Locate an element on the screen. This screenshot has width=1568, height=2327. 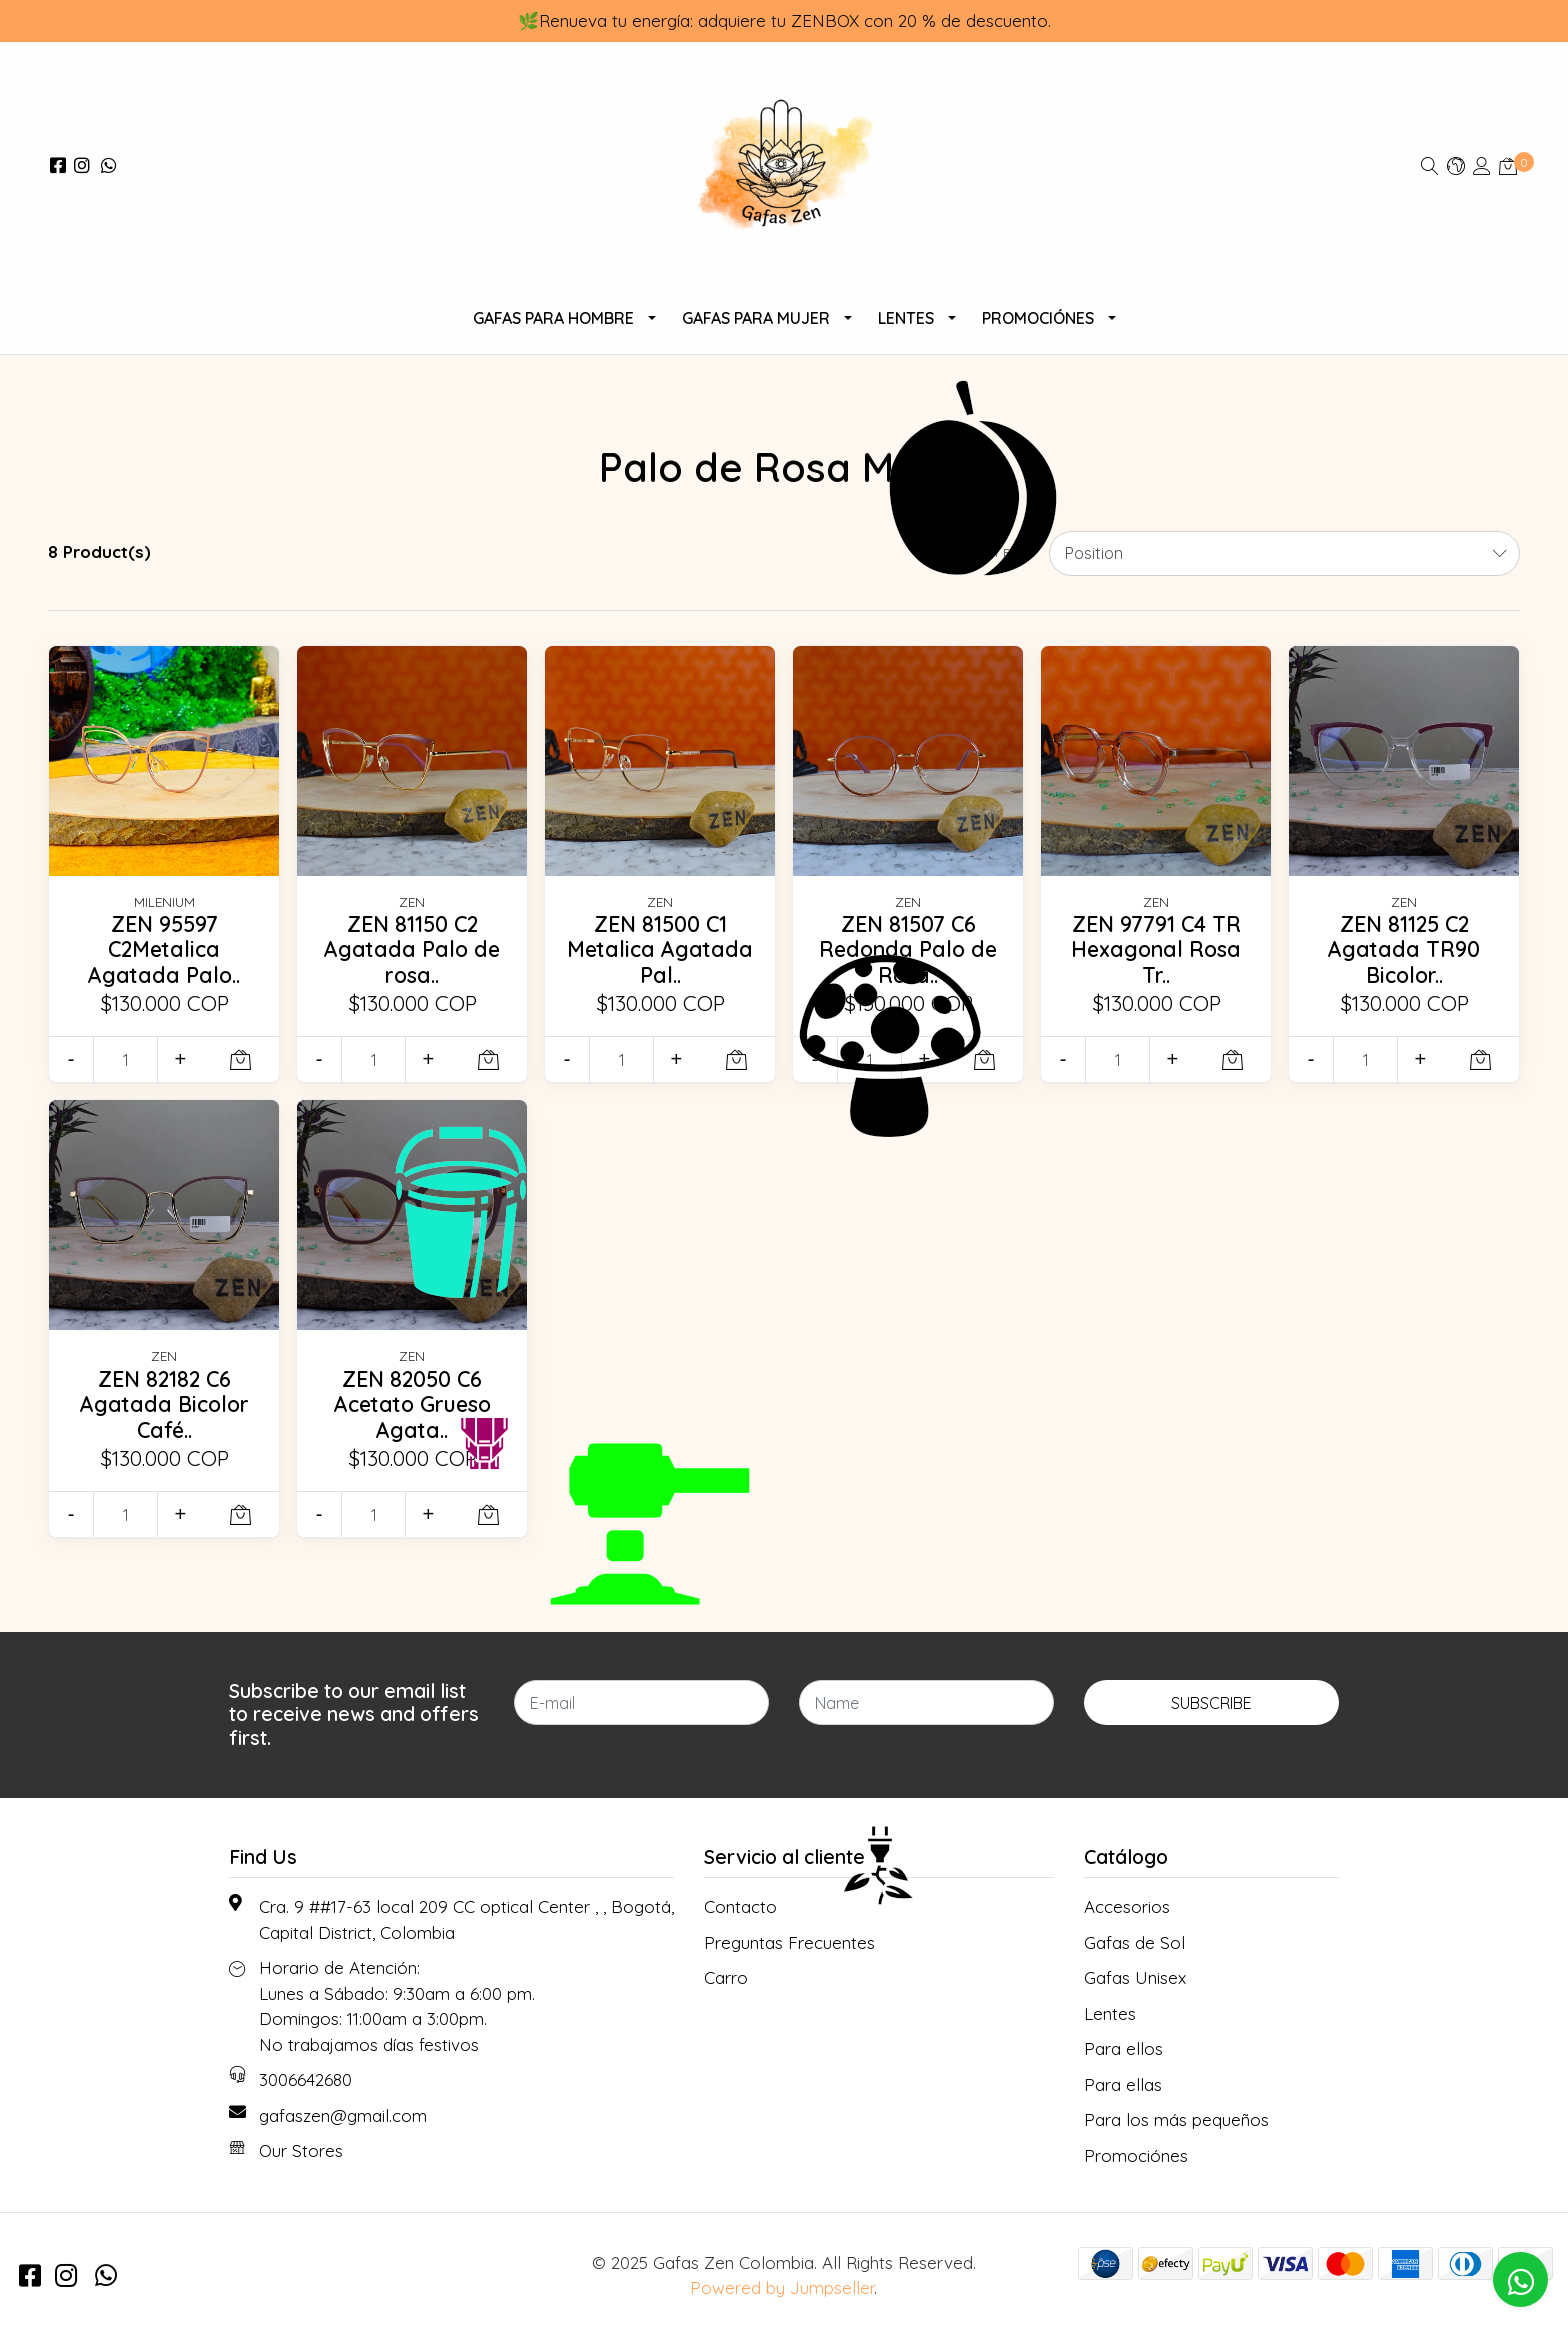
select peach flavor or ingredient is located at coordinates (973, 478).